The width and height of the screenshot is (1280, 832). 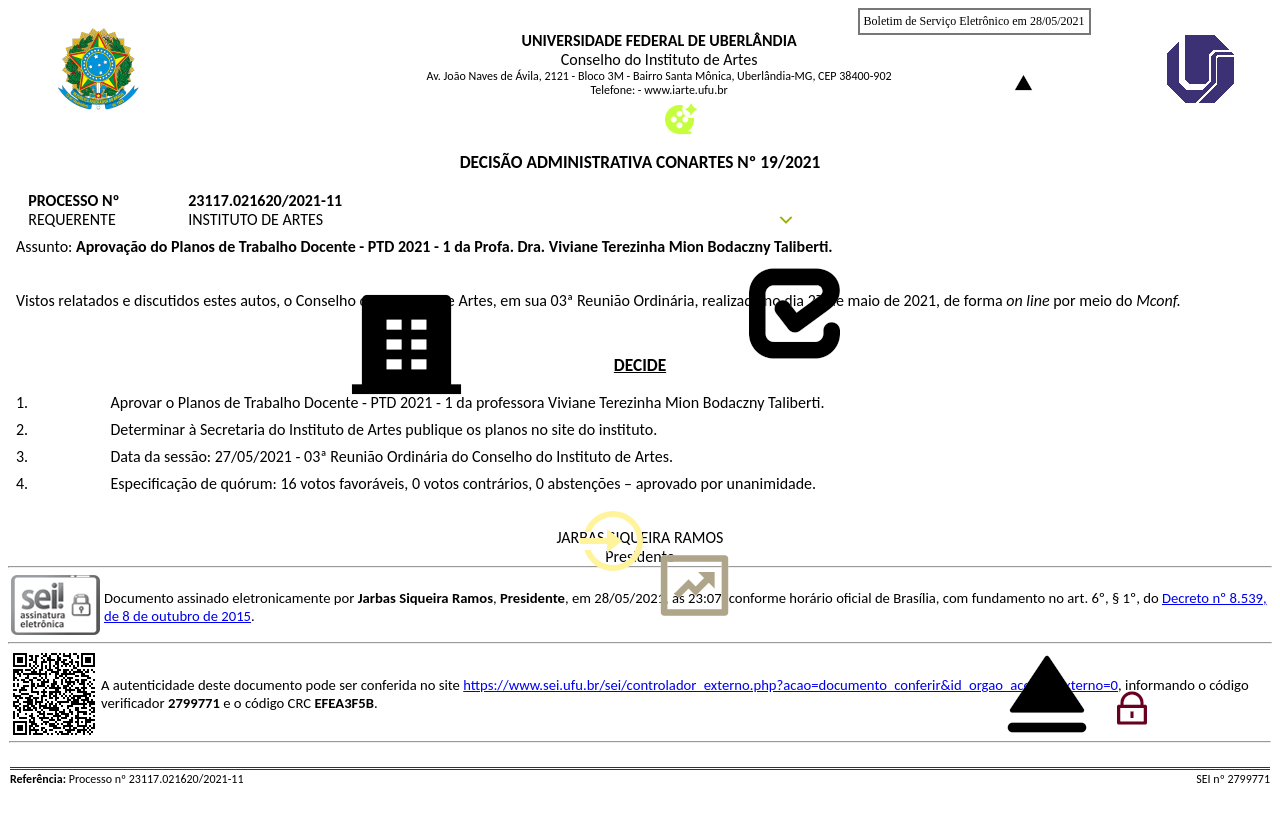 What do you see at coordinates (1023, 82) in the screenshot?
I see `vercel logo` at bounding box center [1023, 82].